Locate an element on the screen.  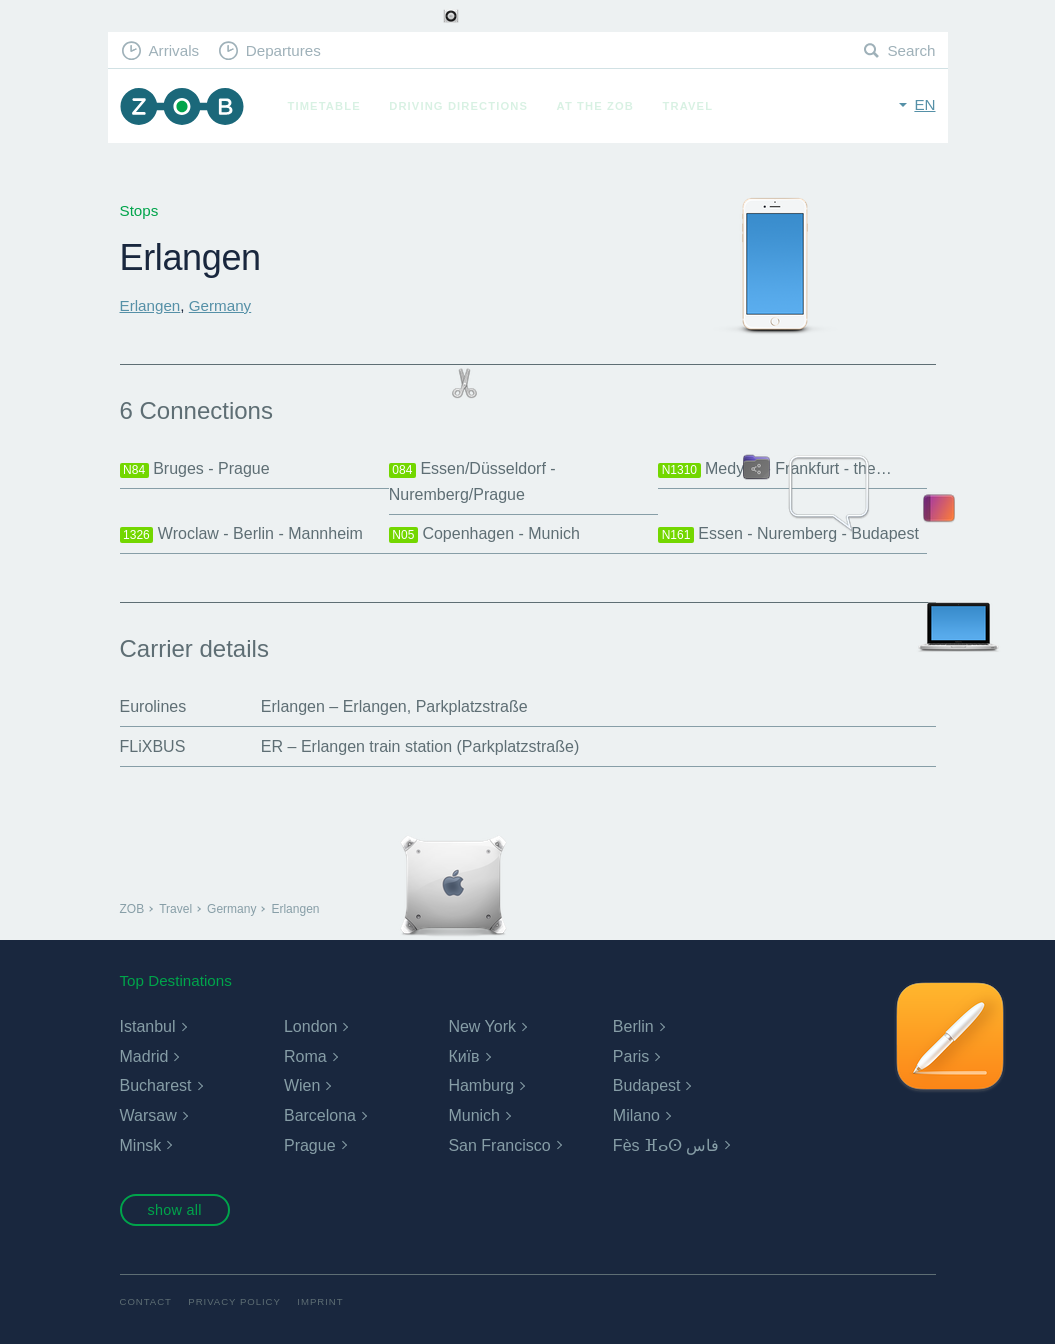
iPod shuffle device connected is located at coordinates (451, 16).